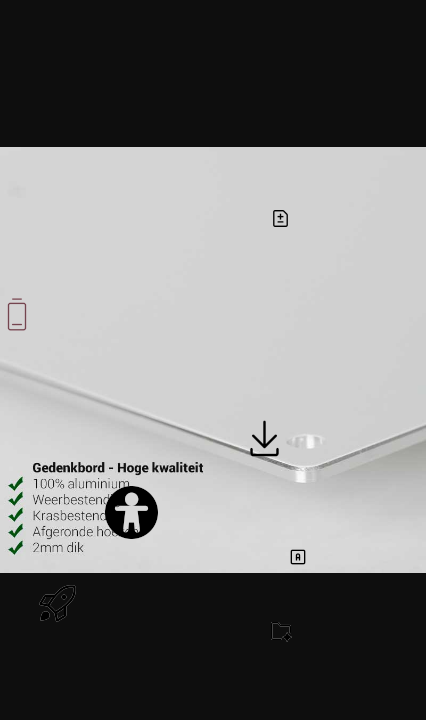  Describe the element at coordinates (57, 603) in the screenshot. I see `launch or deploy a project` at that location.